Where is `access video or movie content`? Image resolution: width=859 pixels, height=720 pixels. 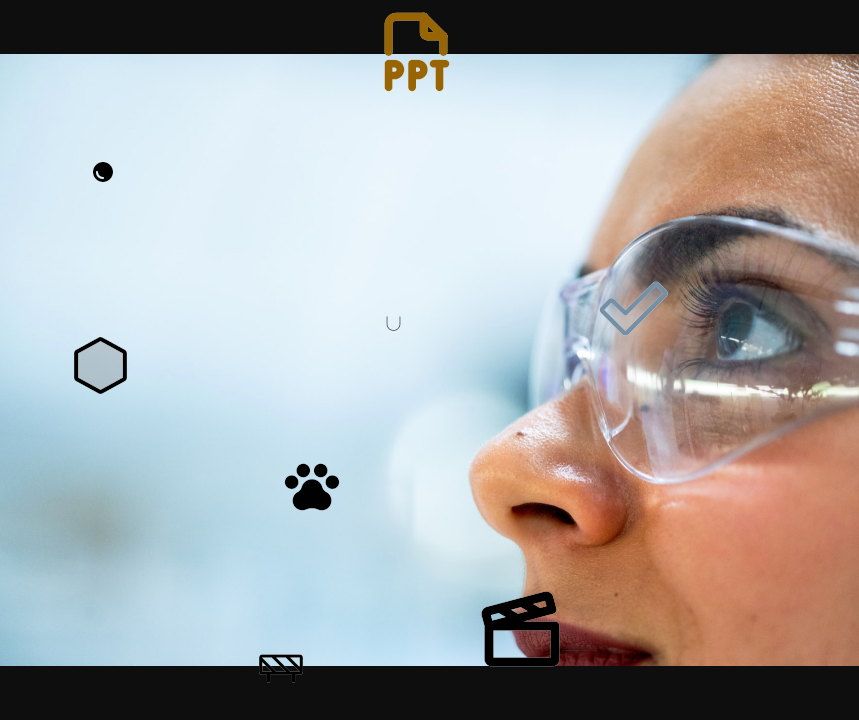 access video or movie content is located at coordinates (522, 632).